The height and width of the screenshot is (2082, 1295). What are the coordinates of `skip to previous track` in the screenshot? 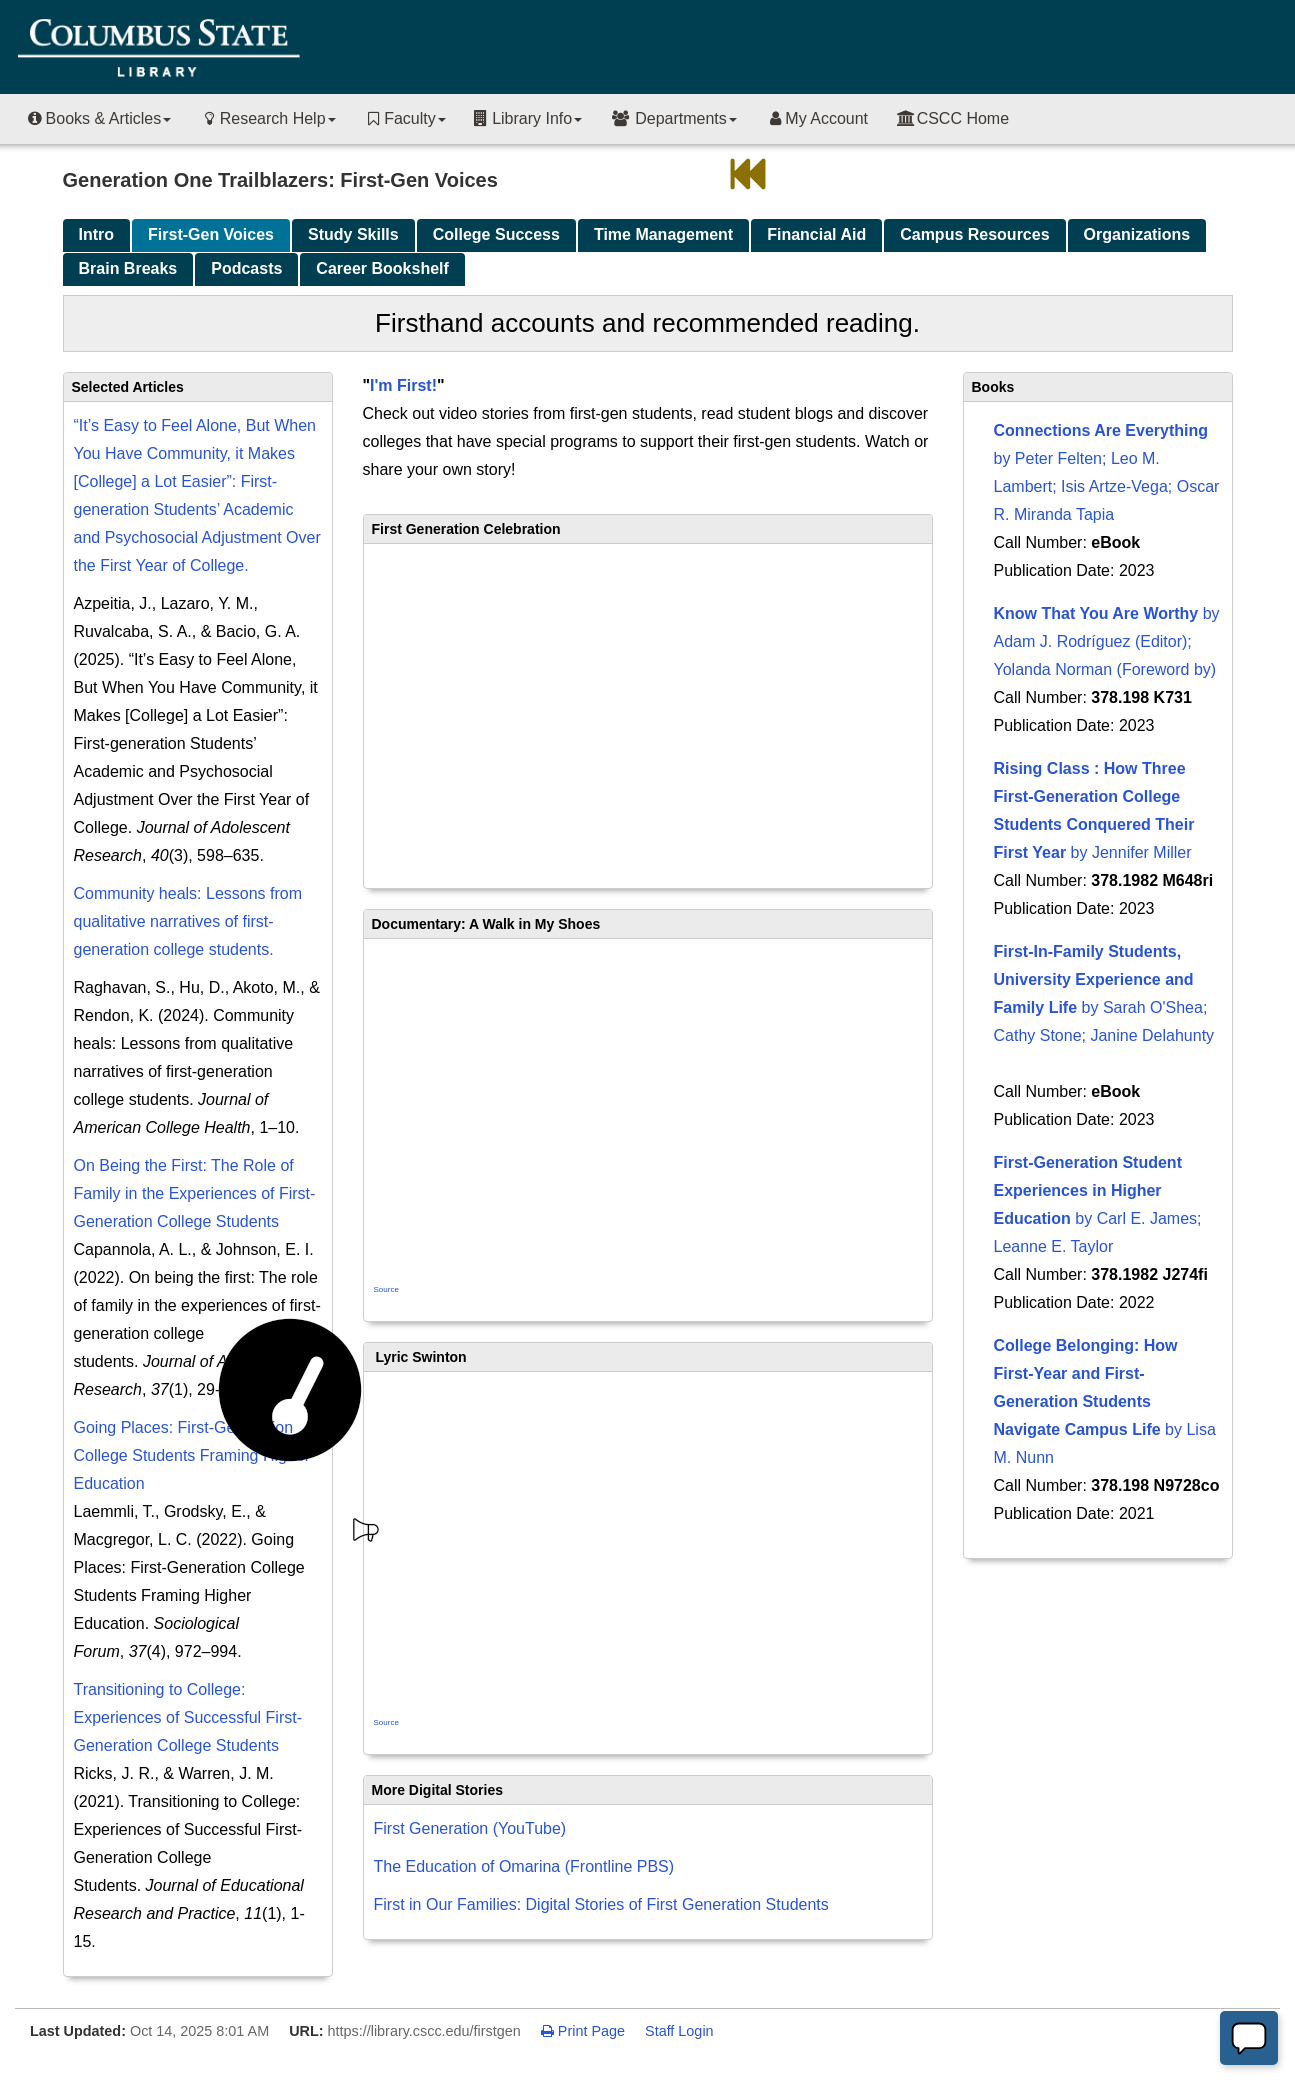 It's located at (748, 174).